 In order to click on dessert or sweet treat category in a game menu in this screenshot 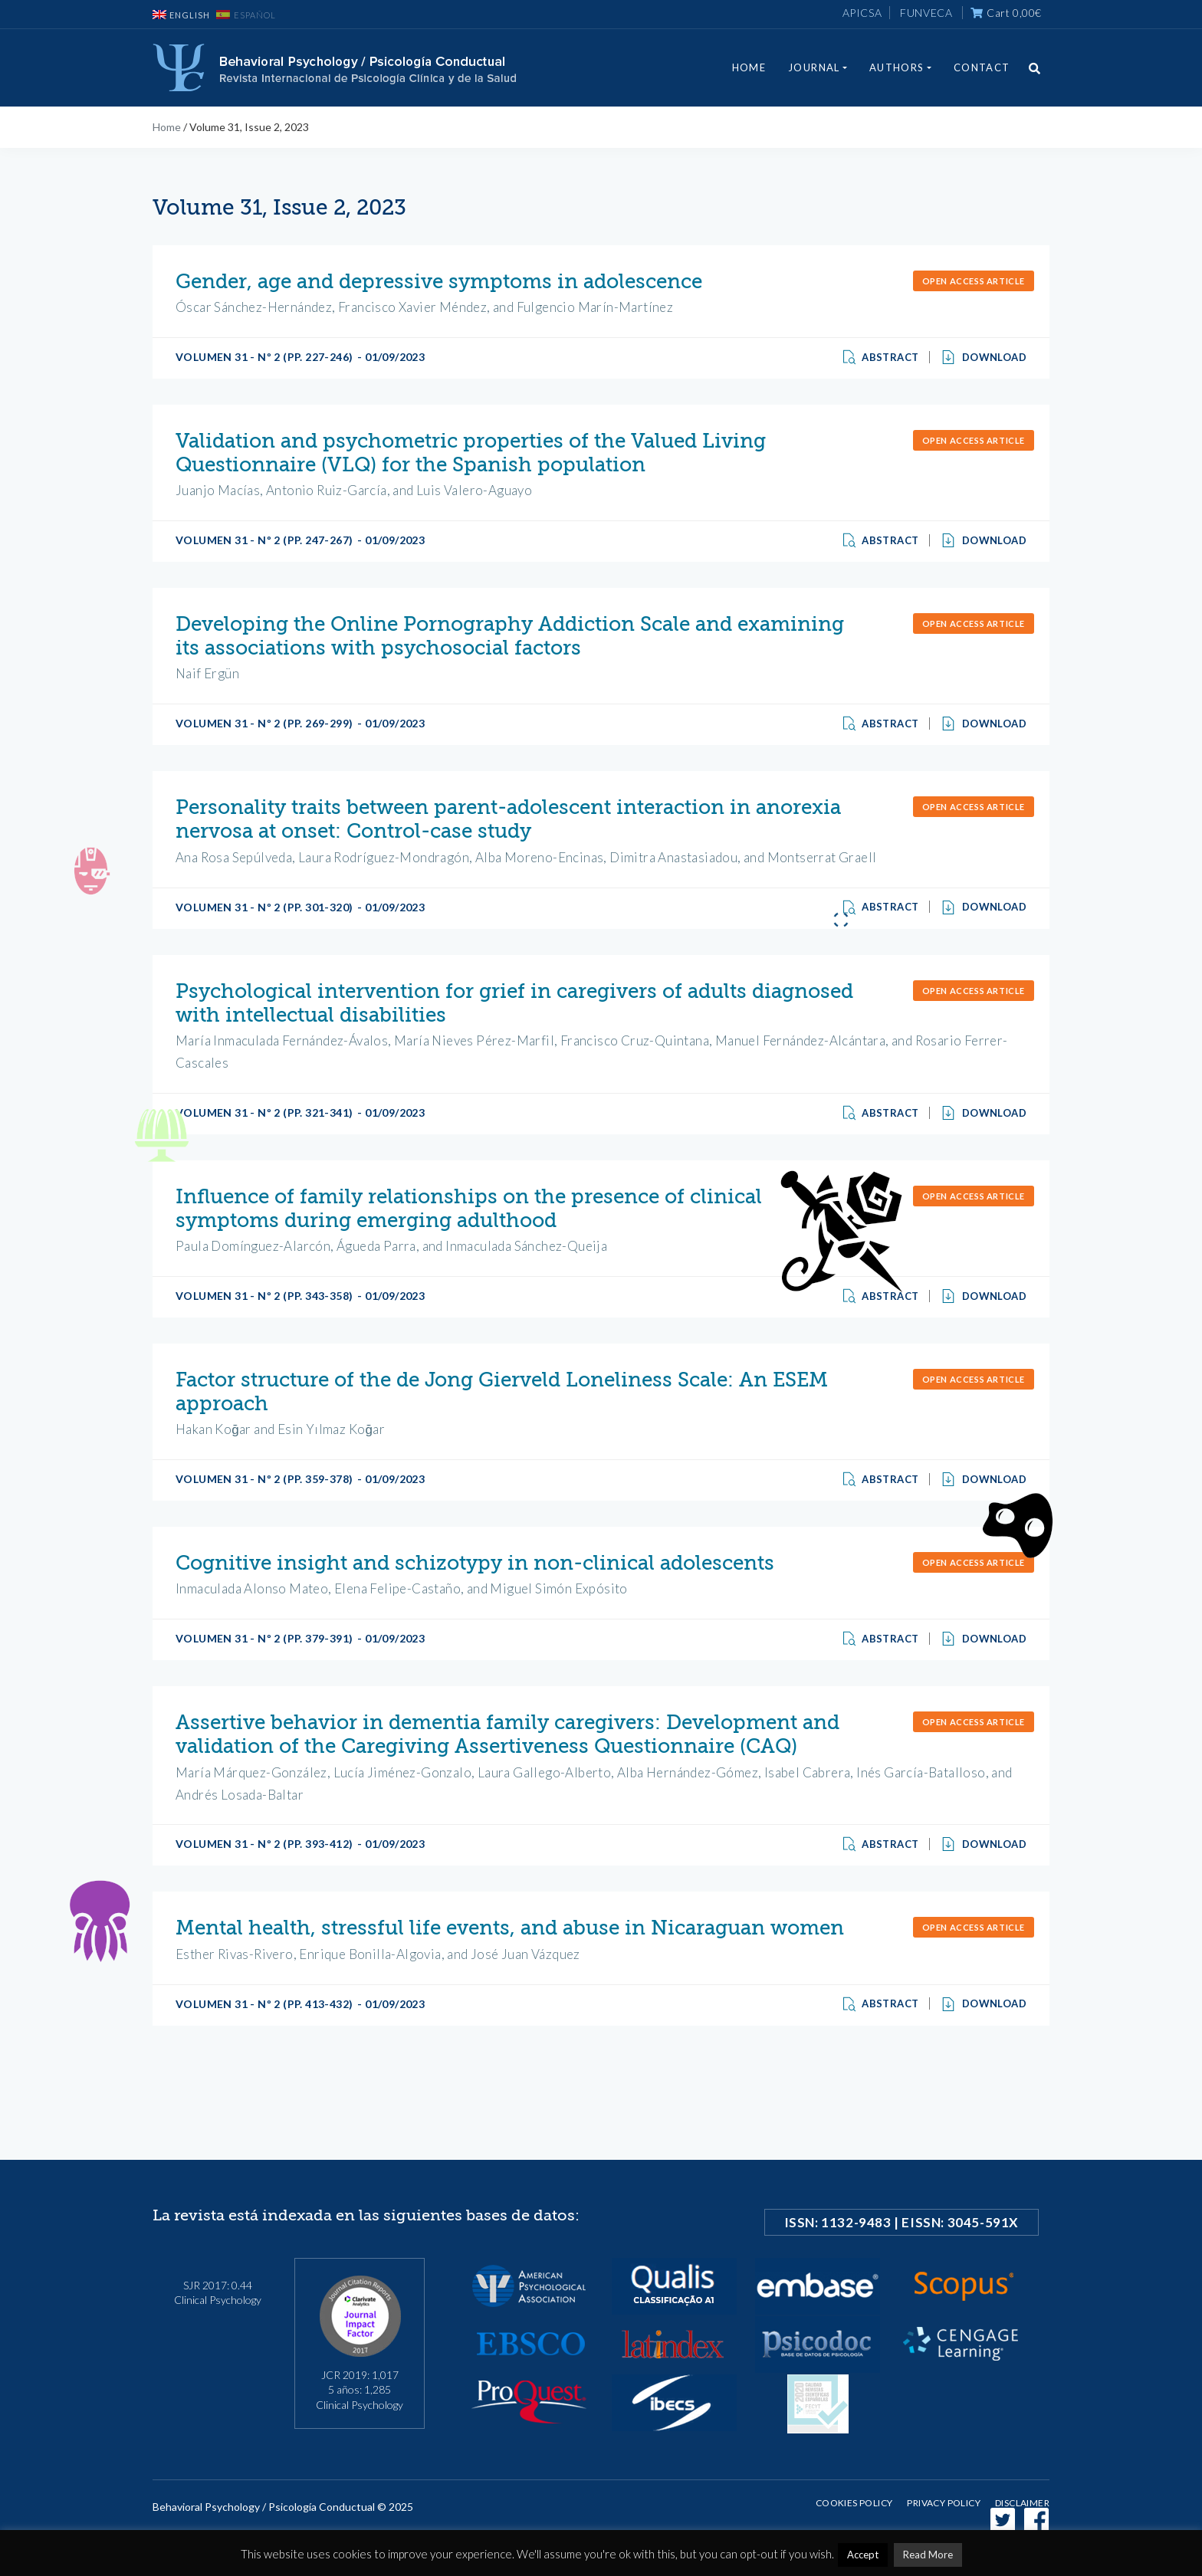, I will do `click(162, 1132)`.